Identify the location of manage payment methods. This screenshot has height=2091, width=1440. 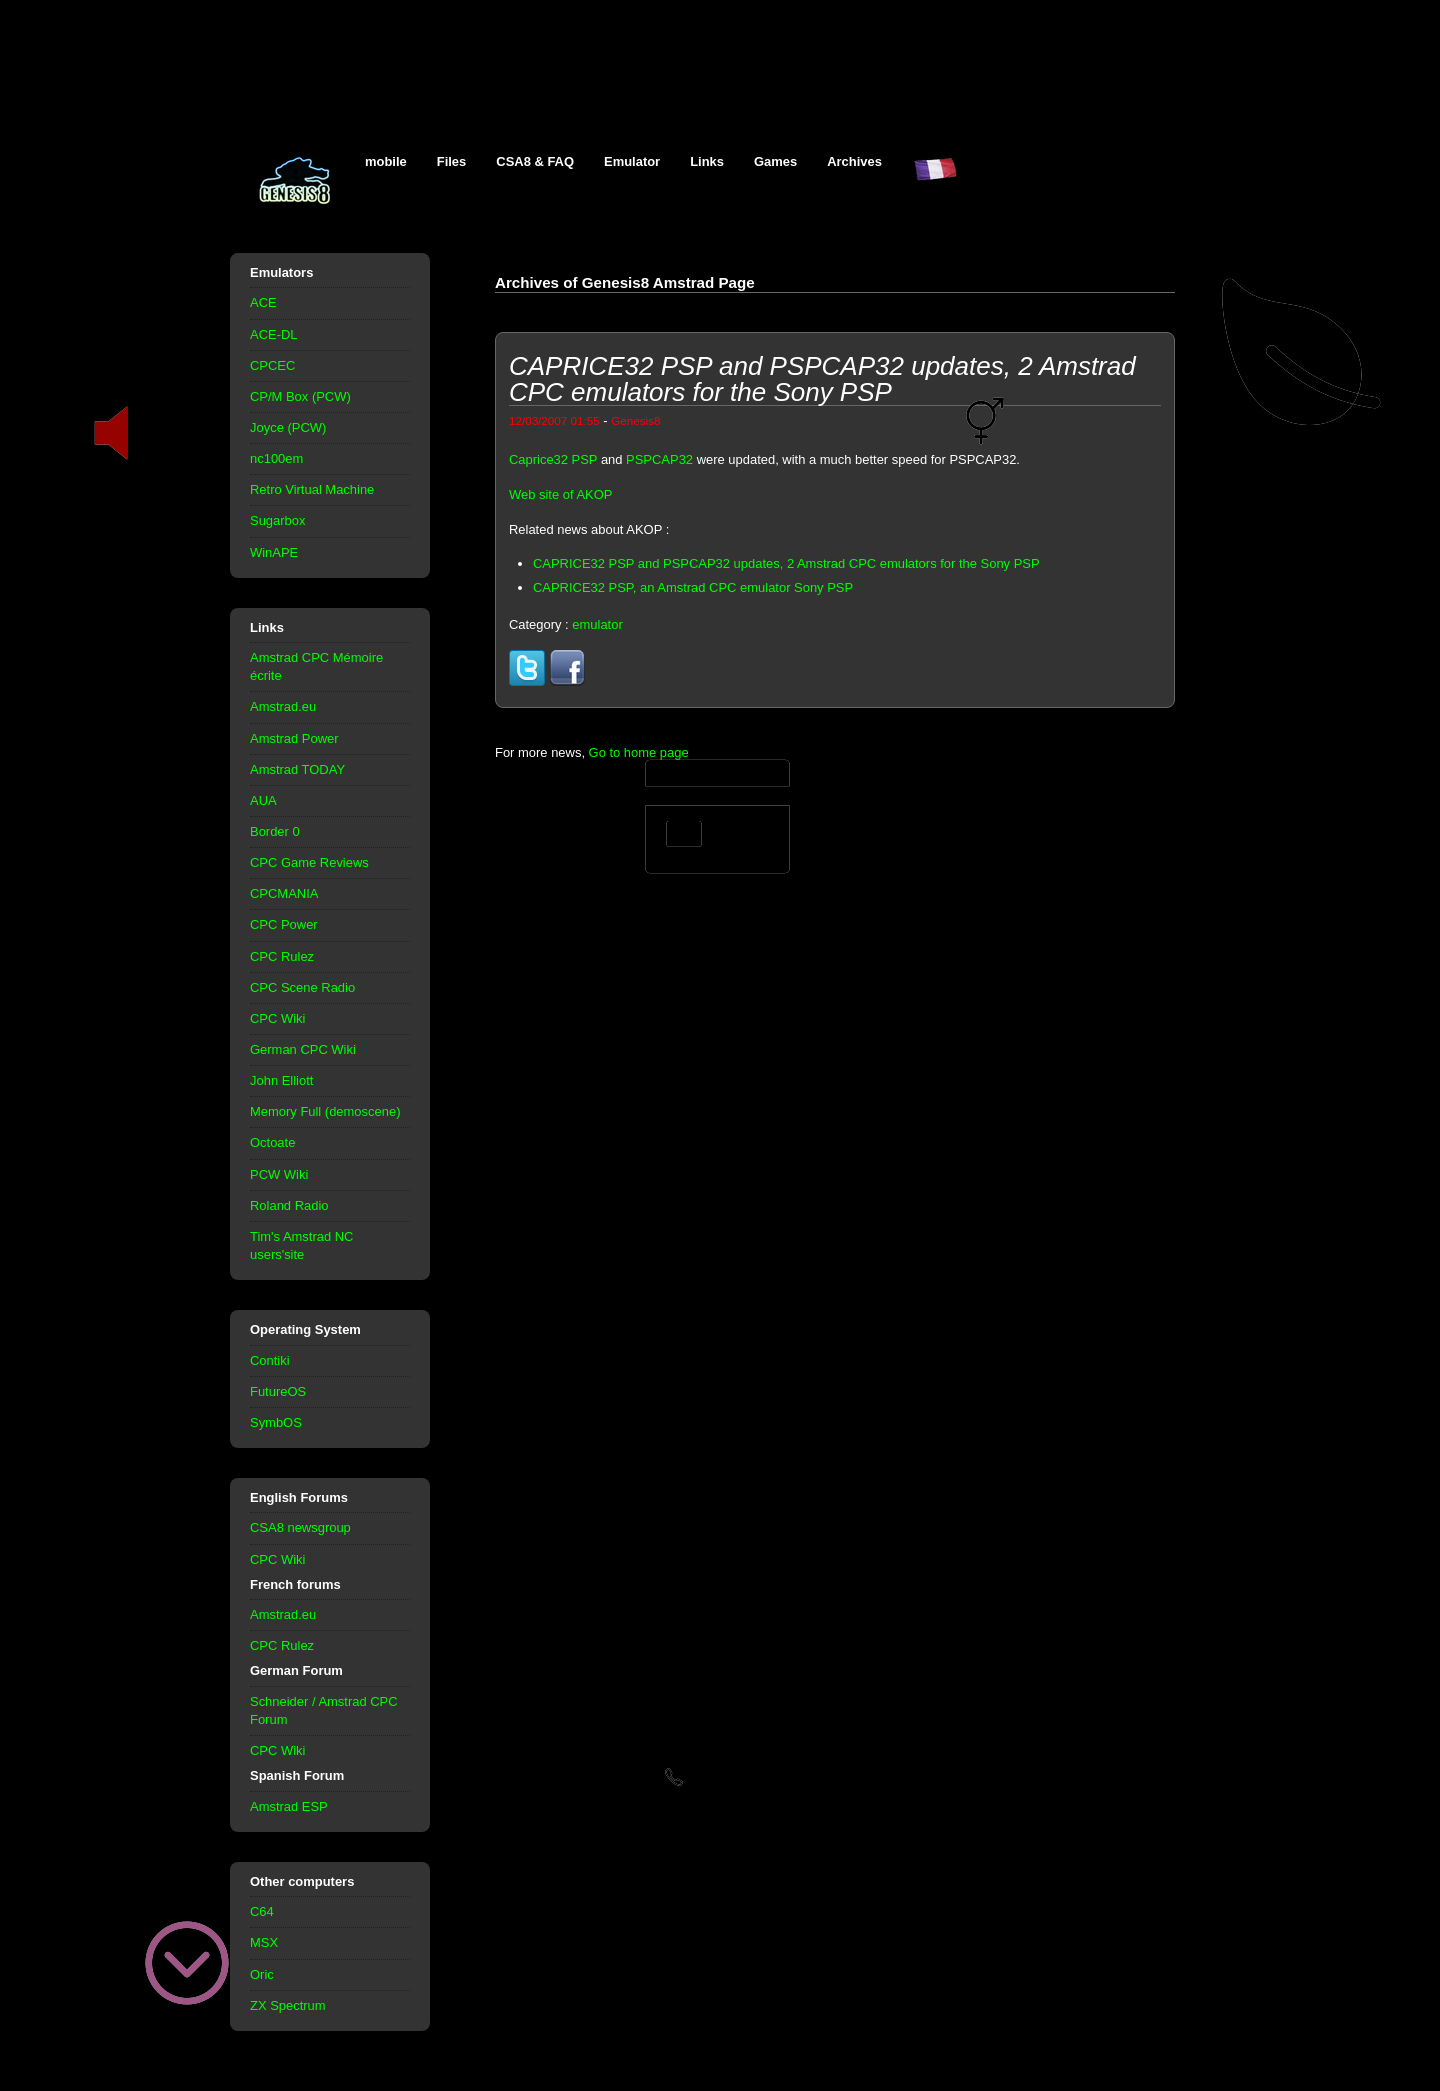
(717, 816).